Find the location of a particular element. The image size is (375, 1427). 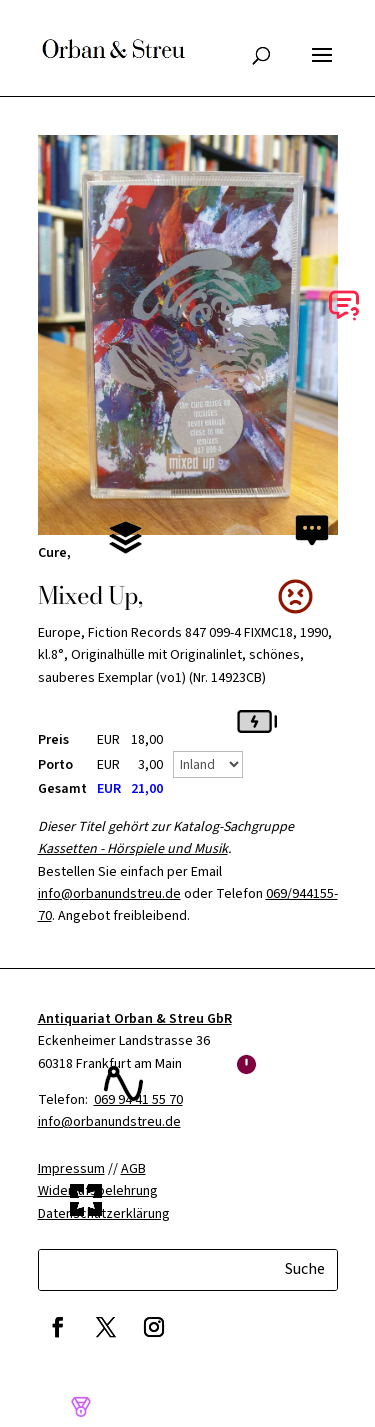

view pages or documents is located at coordinates (86, 1200).